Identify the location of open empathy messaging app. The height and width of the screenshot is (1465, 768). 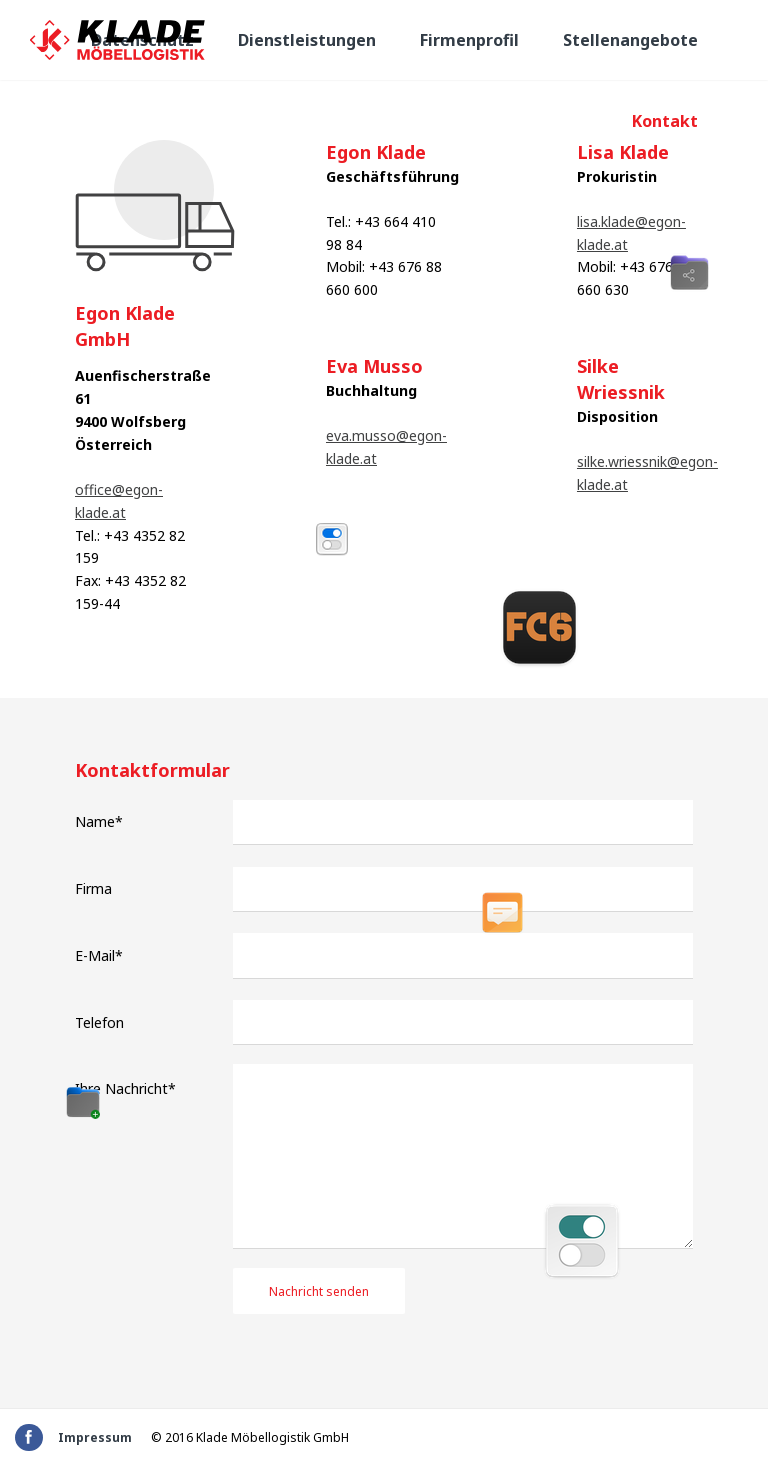
(502, 912).